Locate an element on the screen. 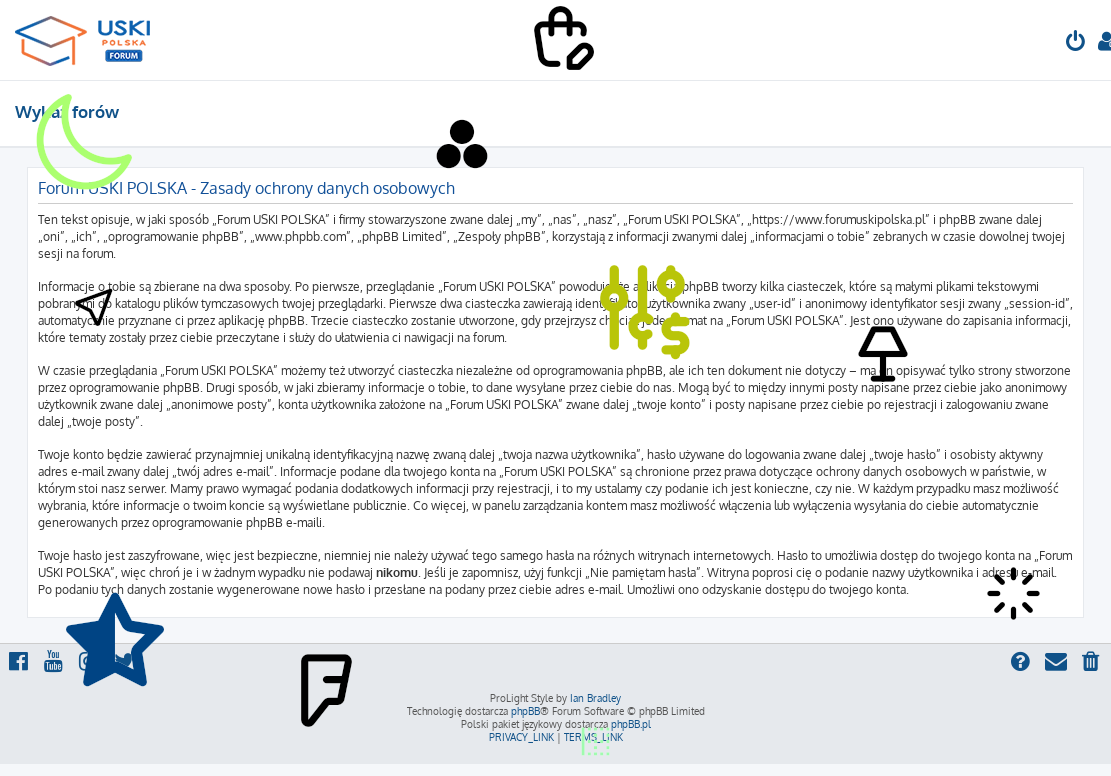 This screenshot has width=1111, height=776. apply border to left edge only is located at coordinates (595, 741).